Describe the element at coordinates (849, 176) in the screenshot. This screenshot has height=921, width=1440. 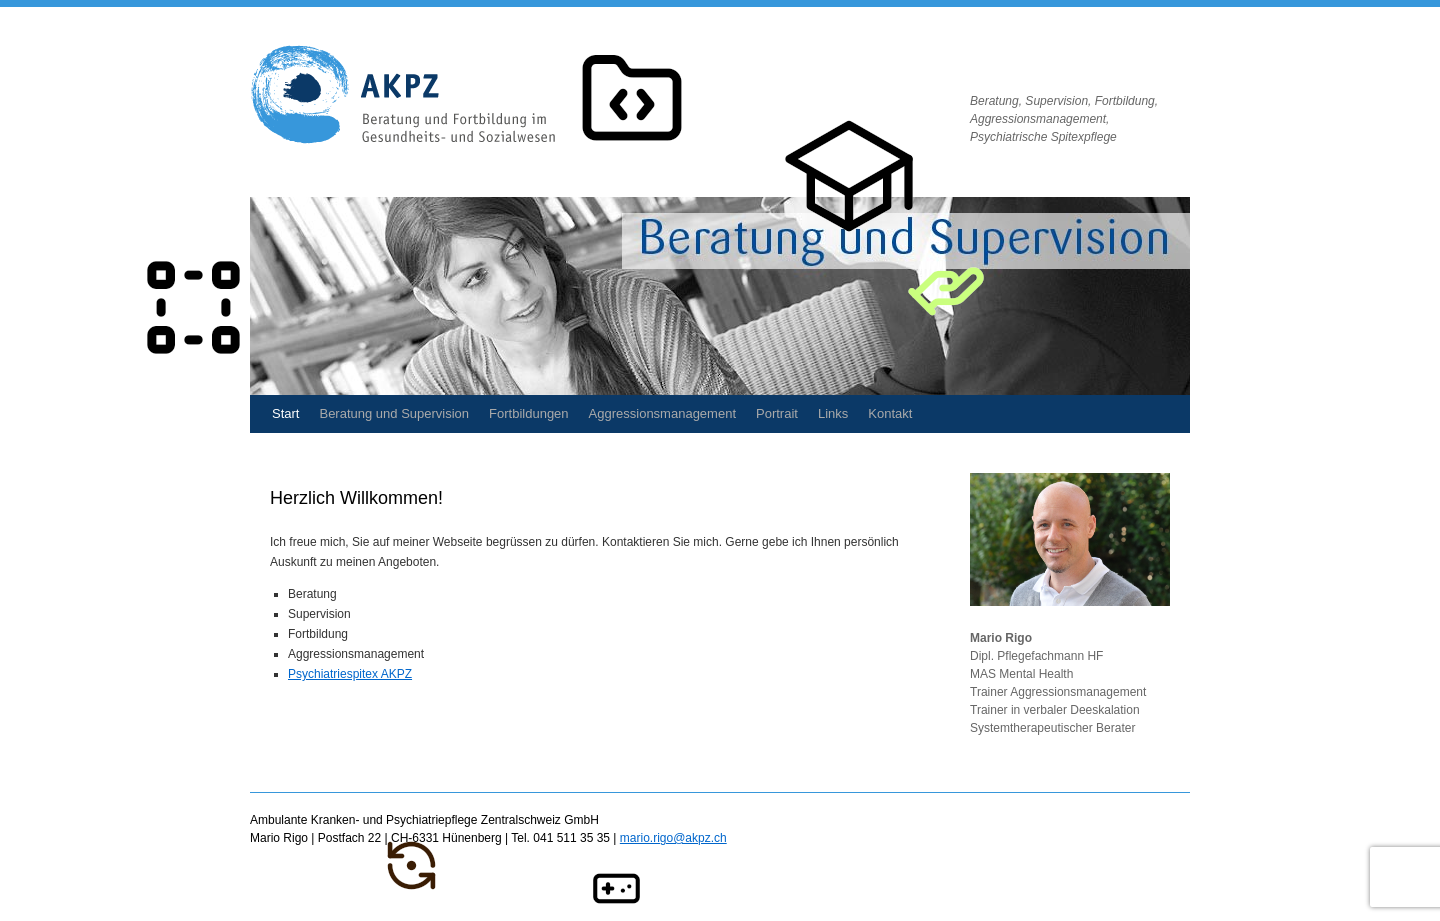
I see `access education or learning content` at that location.